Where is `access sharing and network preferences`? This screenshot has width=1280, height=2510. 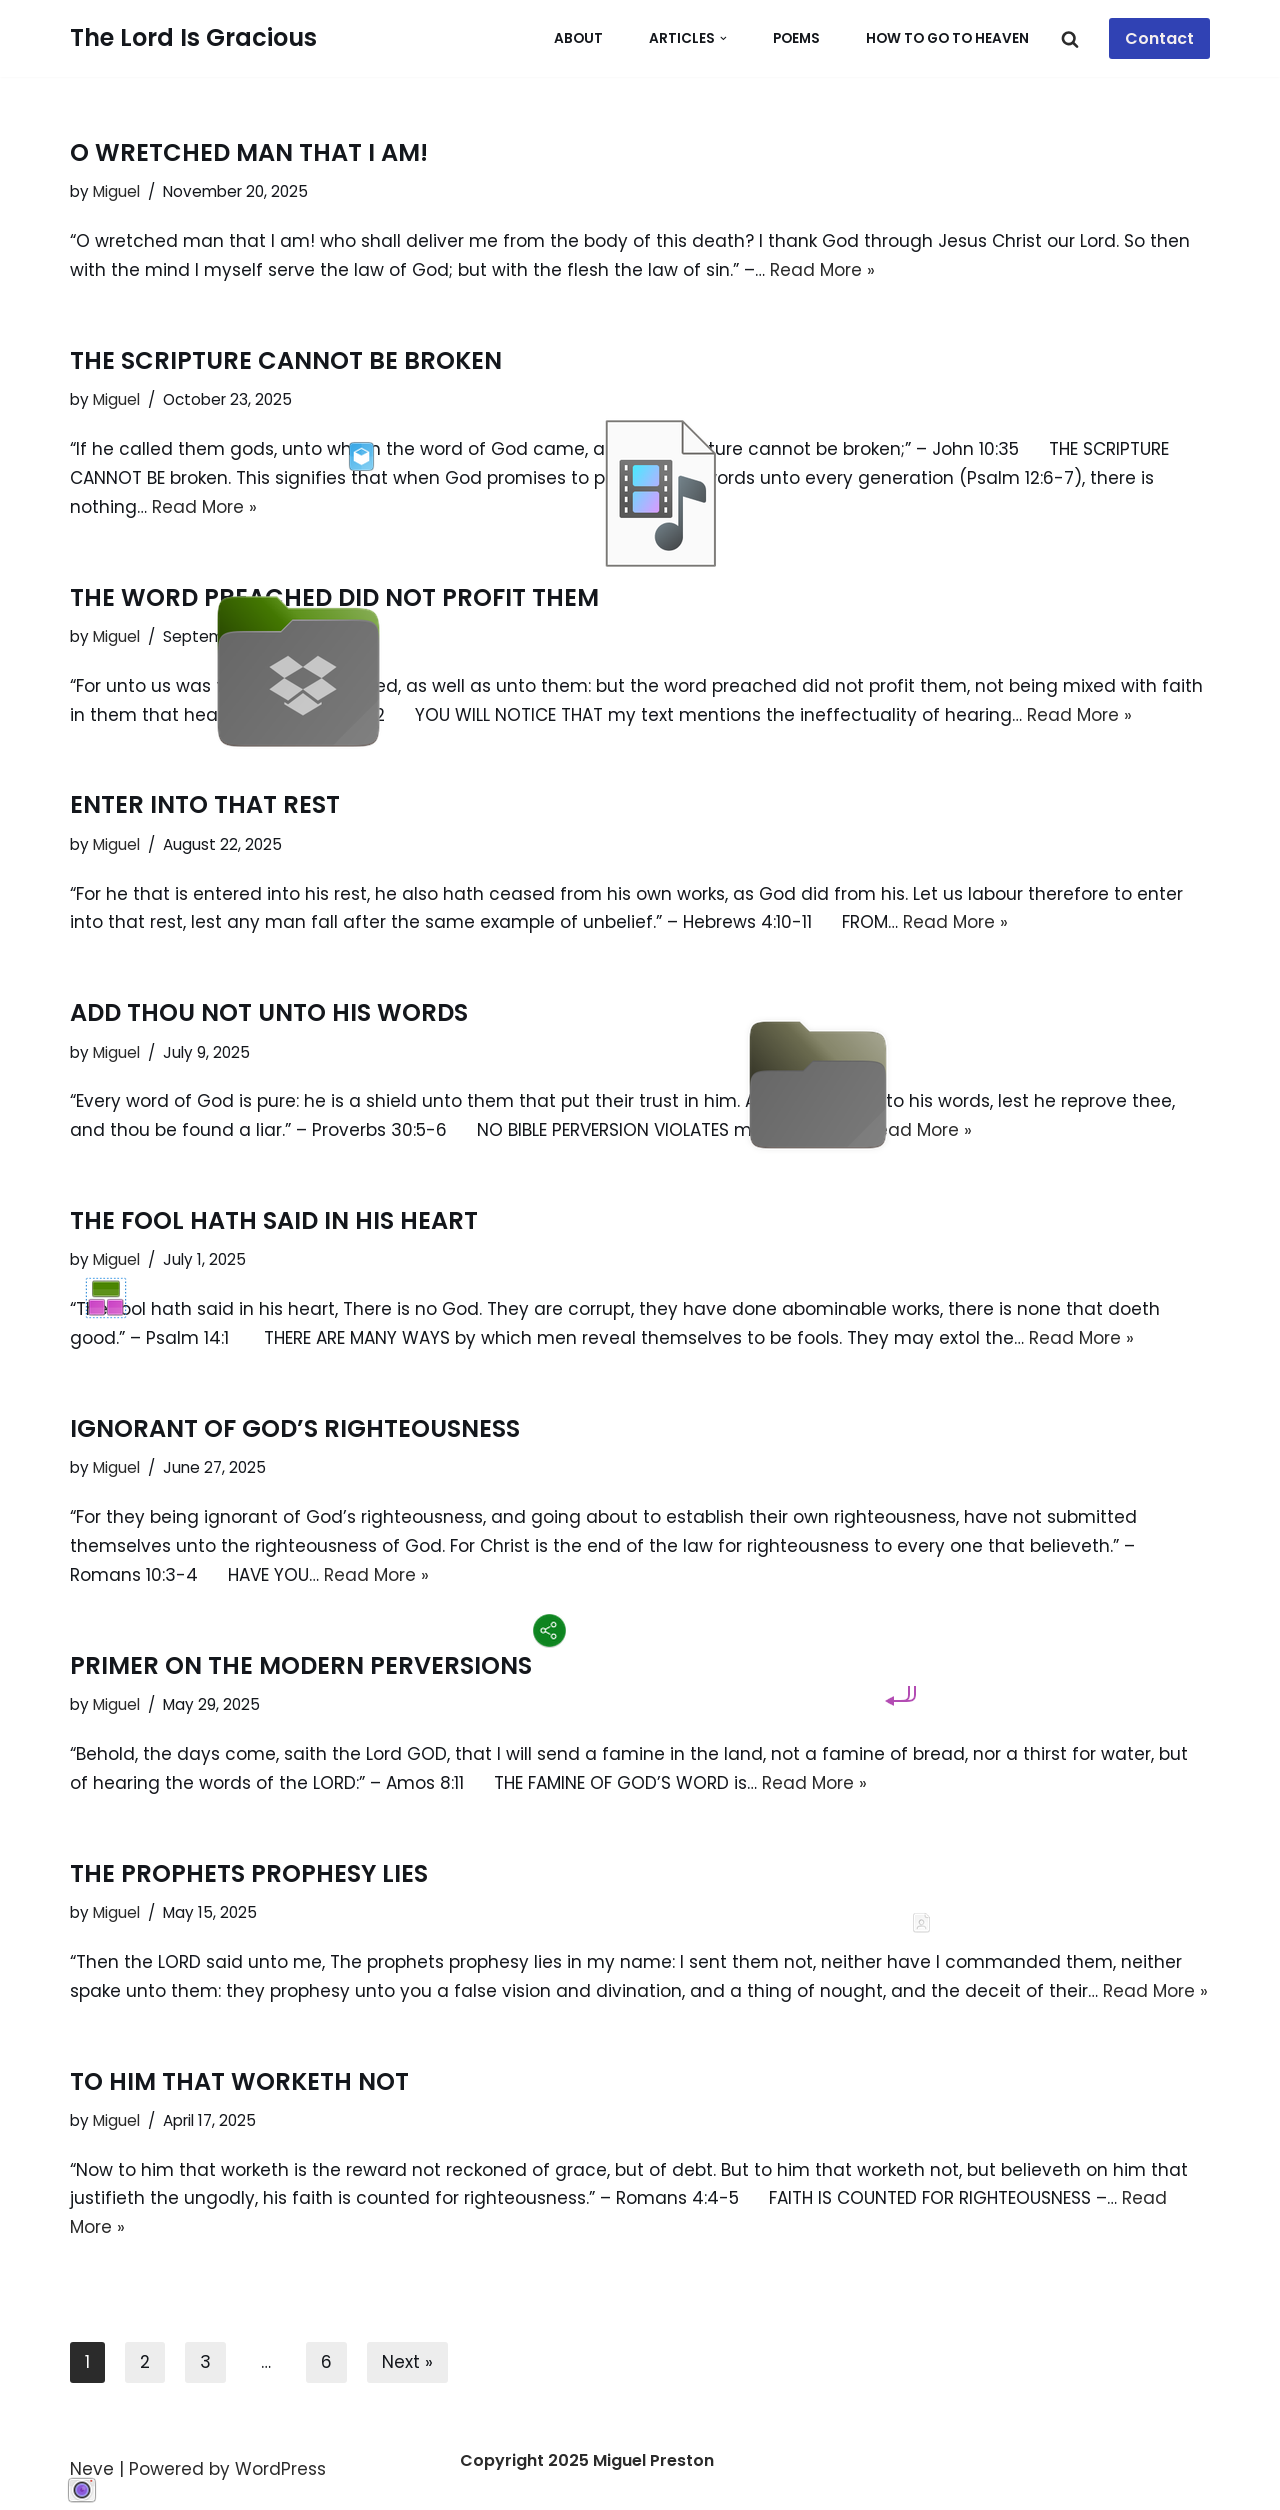 access sharing and network preferences is located at coordinates (549, 1630).